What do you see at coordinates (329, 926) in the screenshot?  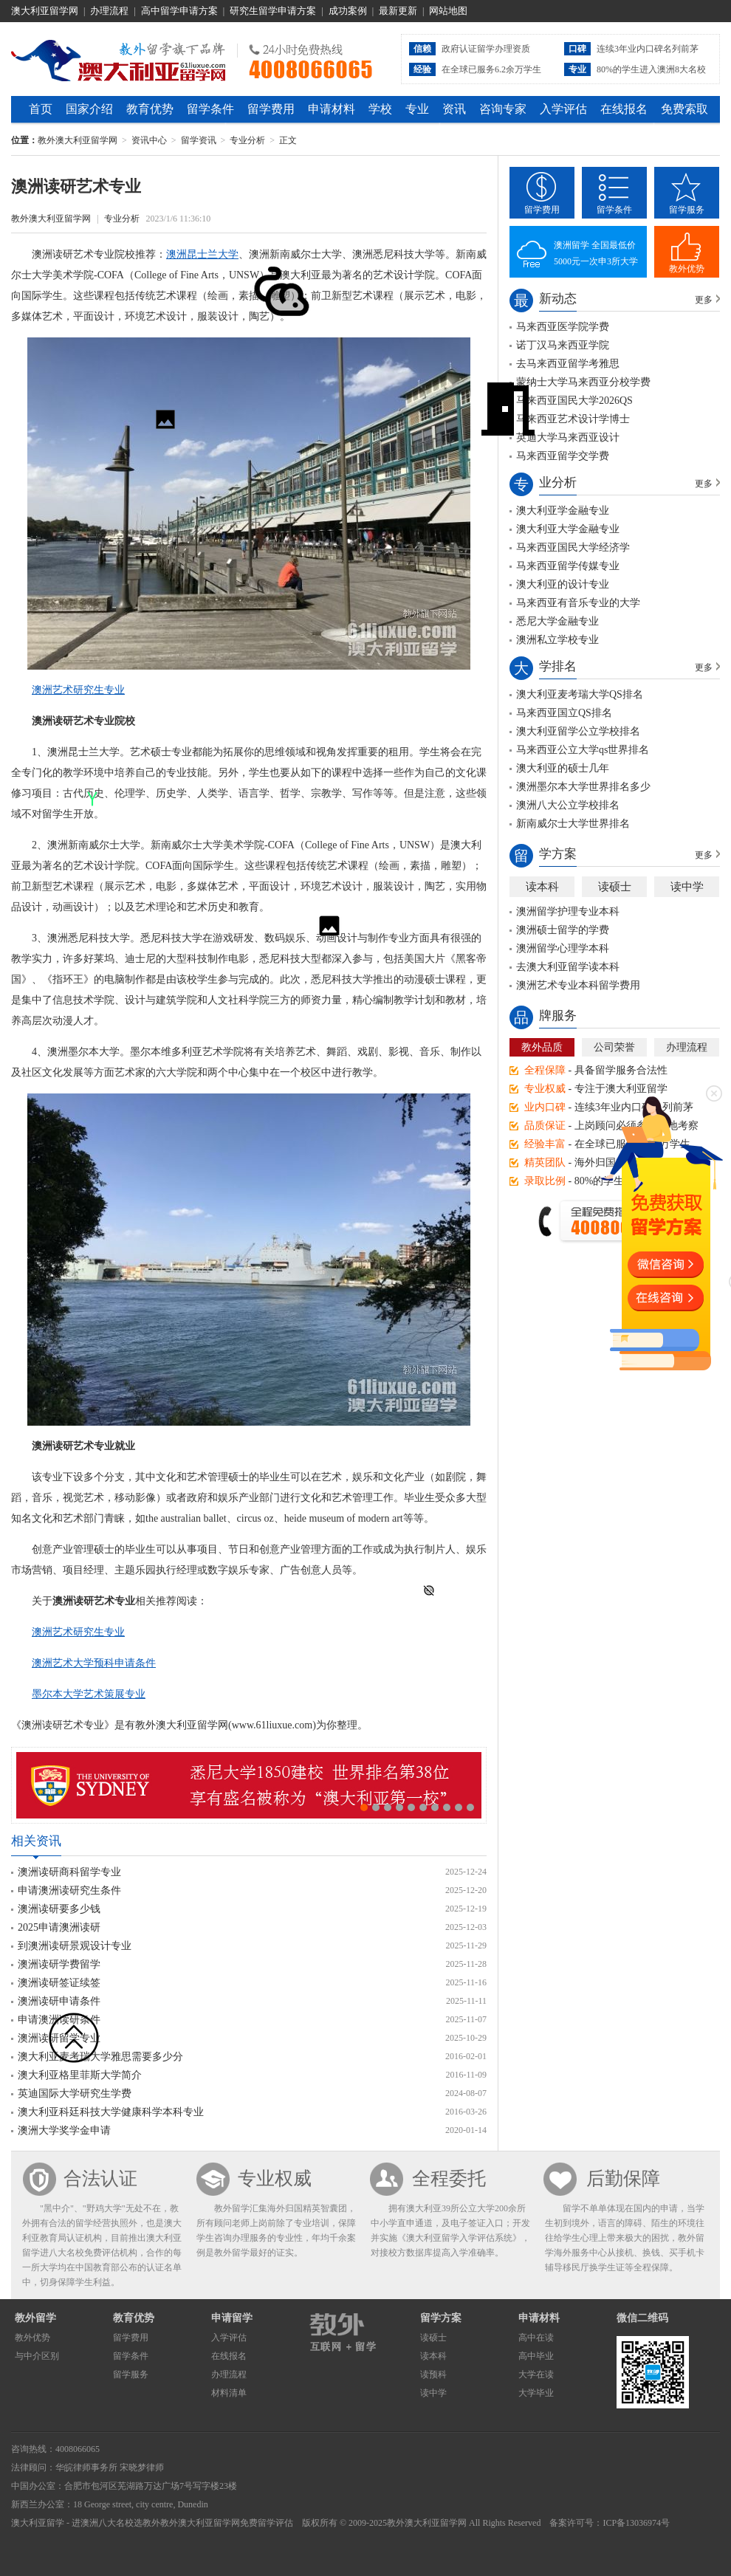 I see `insert or add an image` at bounding box center [329, 926].